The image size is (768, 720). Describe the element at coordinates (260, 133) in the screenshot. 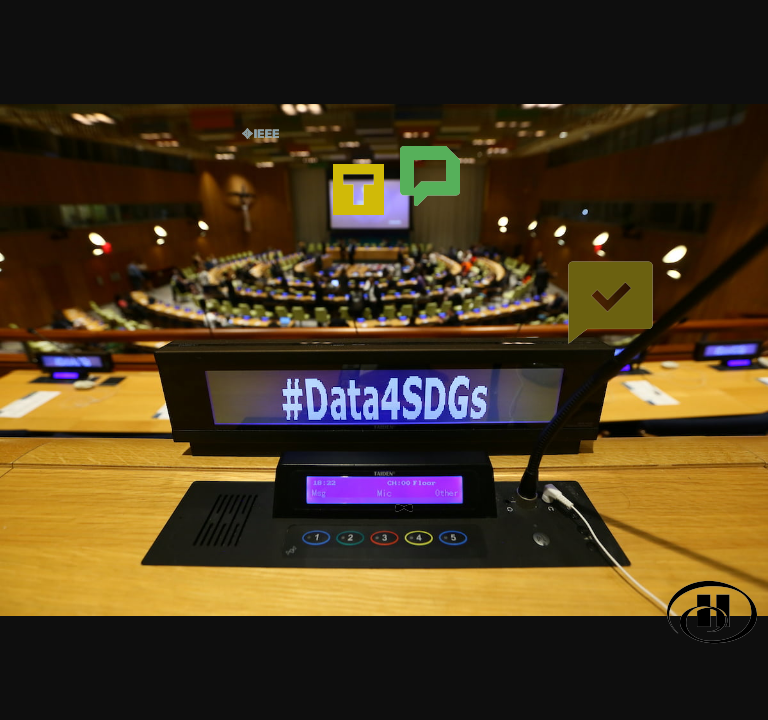

I see `IEEE organization logo` at that location.